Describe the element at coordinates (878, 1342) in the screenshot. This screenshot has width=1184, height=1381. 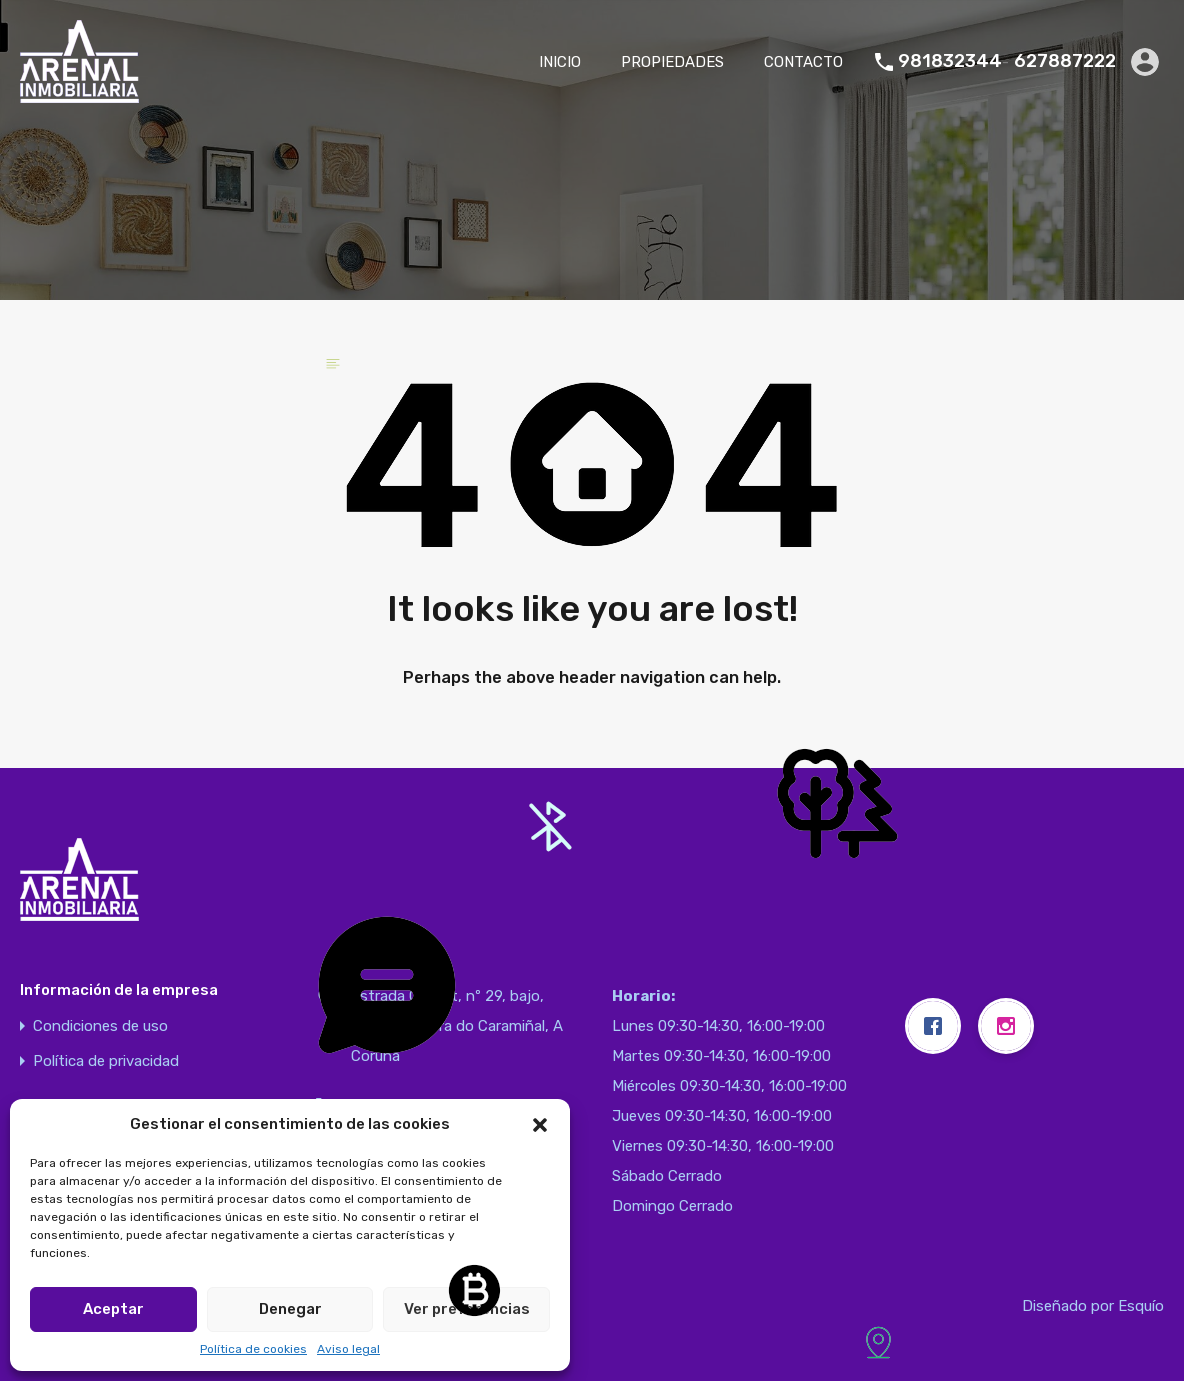
I see `view location on map` at that location.